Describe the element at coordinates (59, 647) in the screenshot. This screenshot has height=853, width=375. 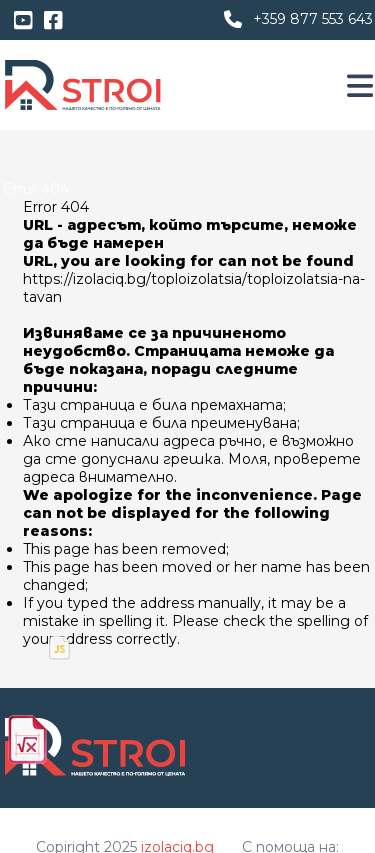
I see `indicates a javascript file type` at that location.